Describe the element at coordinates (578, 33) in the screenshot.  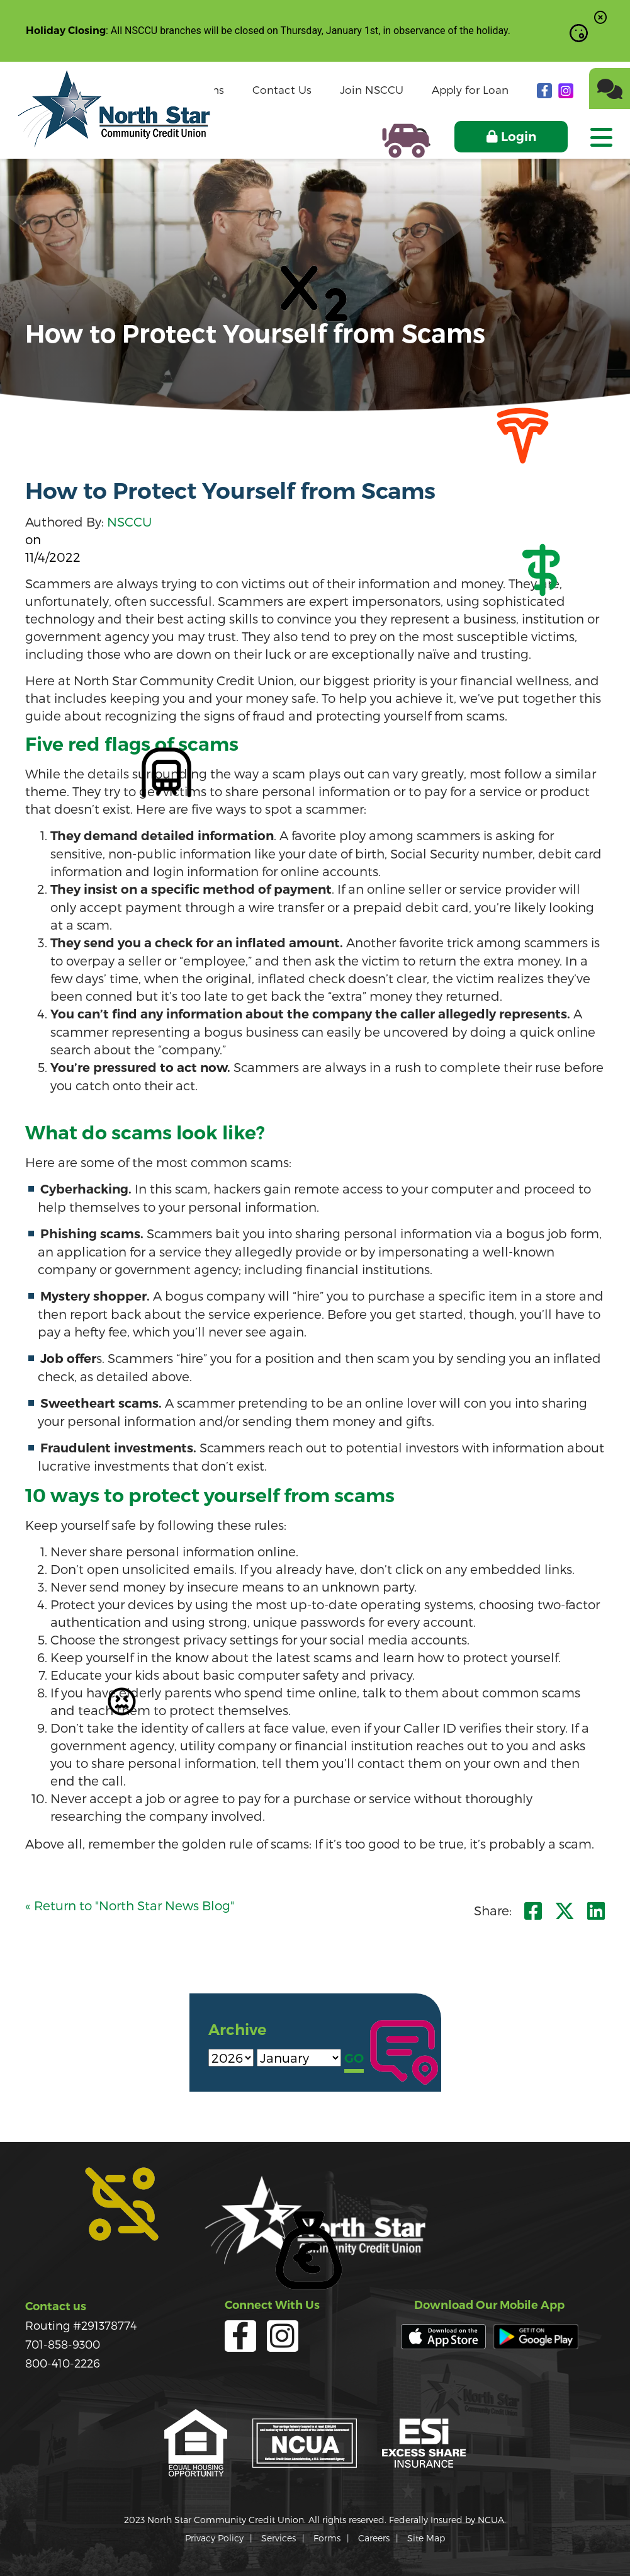
I see `indicates singing or karaoke mode` at that location.